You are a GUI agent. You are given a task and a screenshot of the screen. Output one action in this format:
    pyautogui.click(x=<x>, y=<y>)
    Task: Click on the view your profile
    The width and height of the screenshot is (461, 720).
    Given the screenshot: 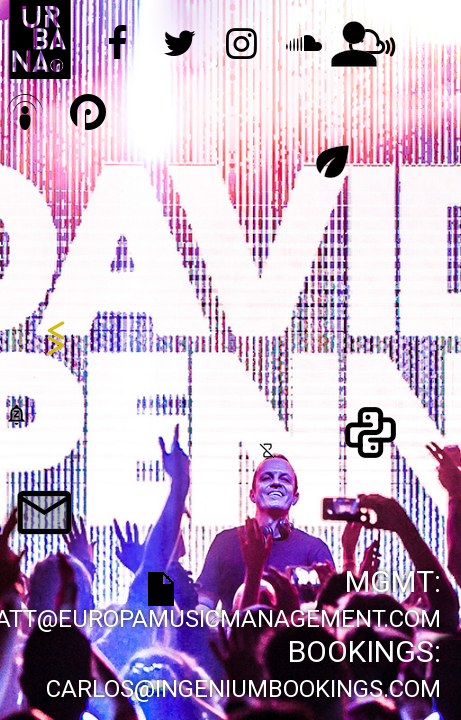 What is the action you would take?
    pyautogui.click(x=354, y=44)
    